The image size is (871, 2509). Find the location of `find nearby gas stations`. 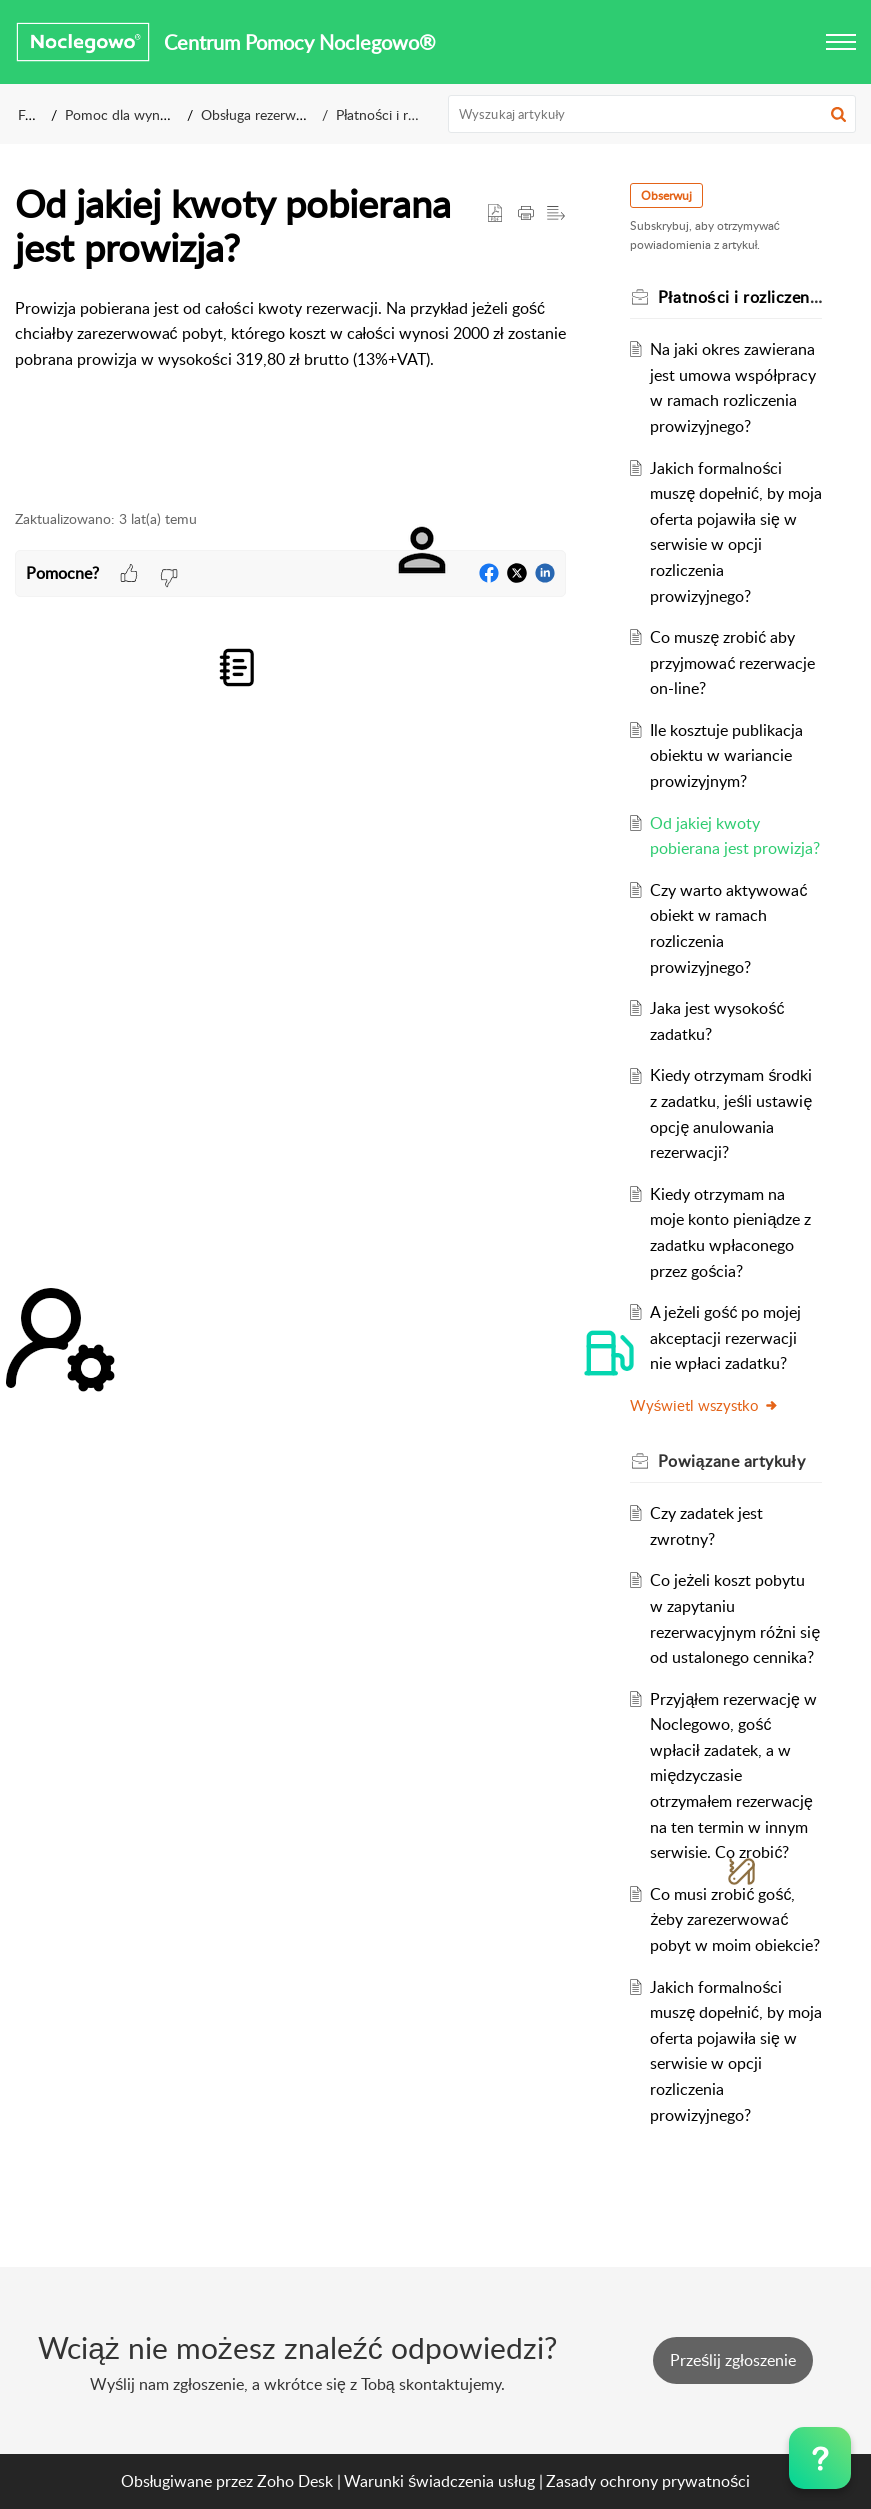

find nearby gas stations is located at coordinates (609, 1353).